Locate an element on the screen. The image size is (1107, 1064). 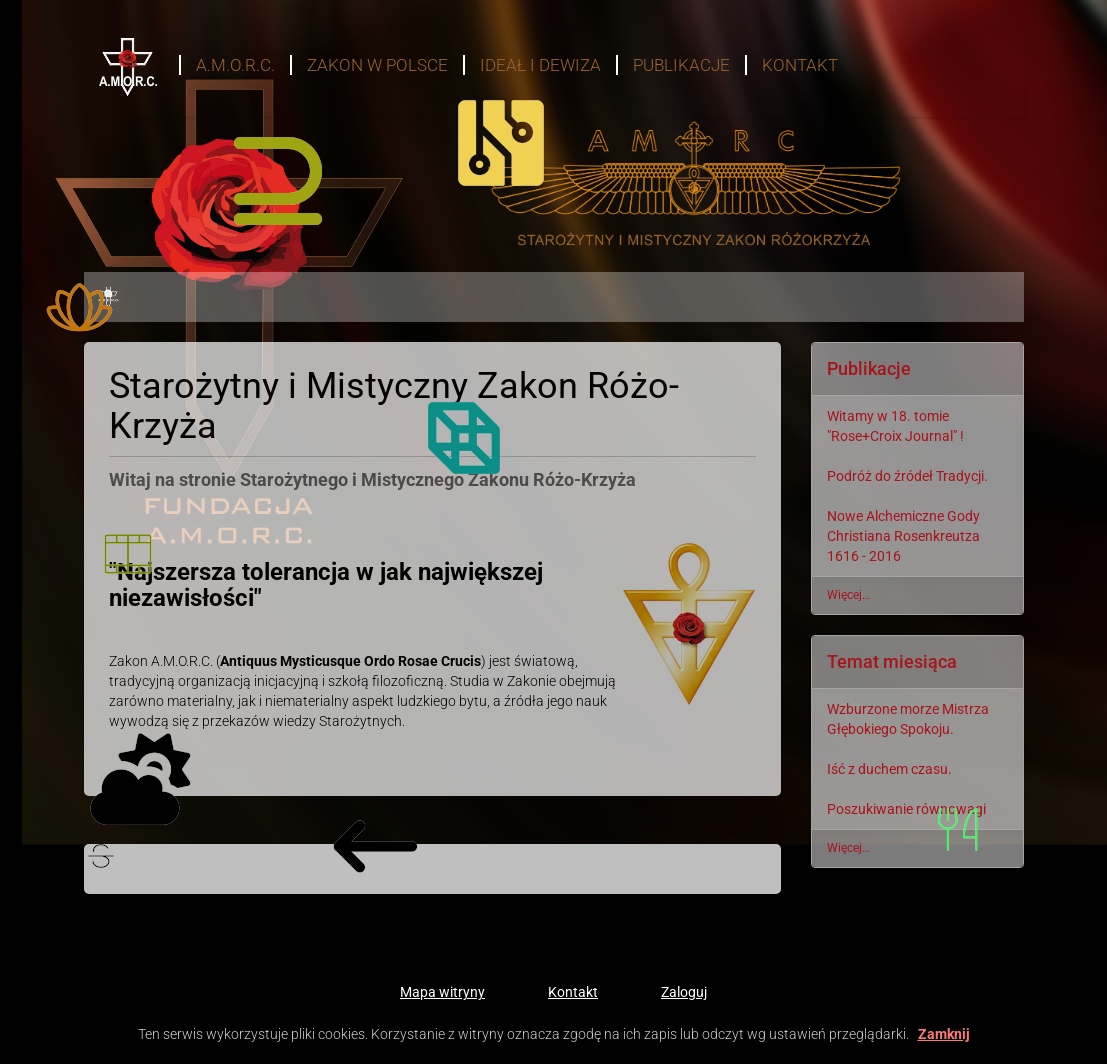
indicates a superset relationship in mathematical notation is located at coordinates (276, 183).